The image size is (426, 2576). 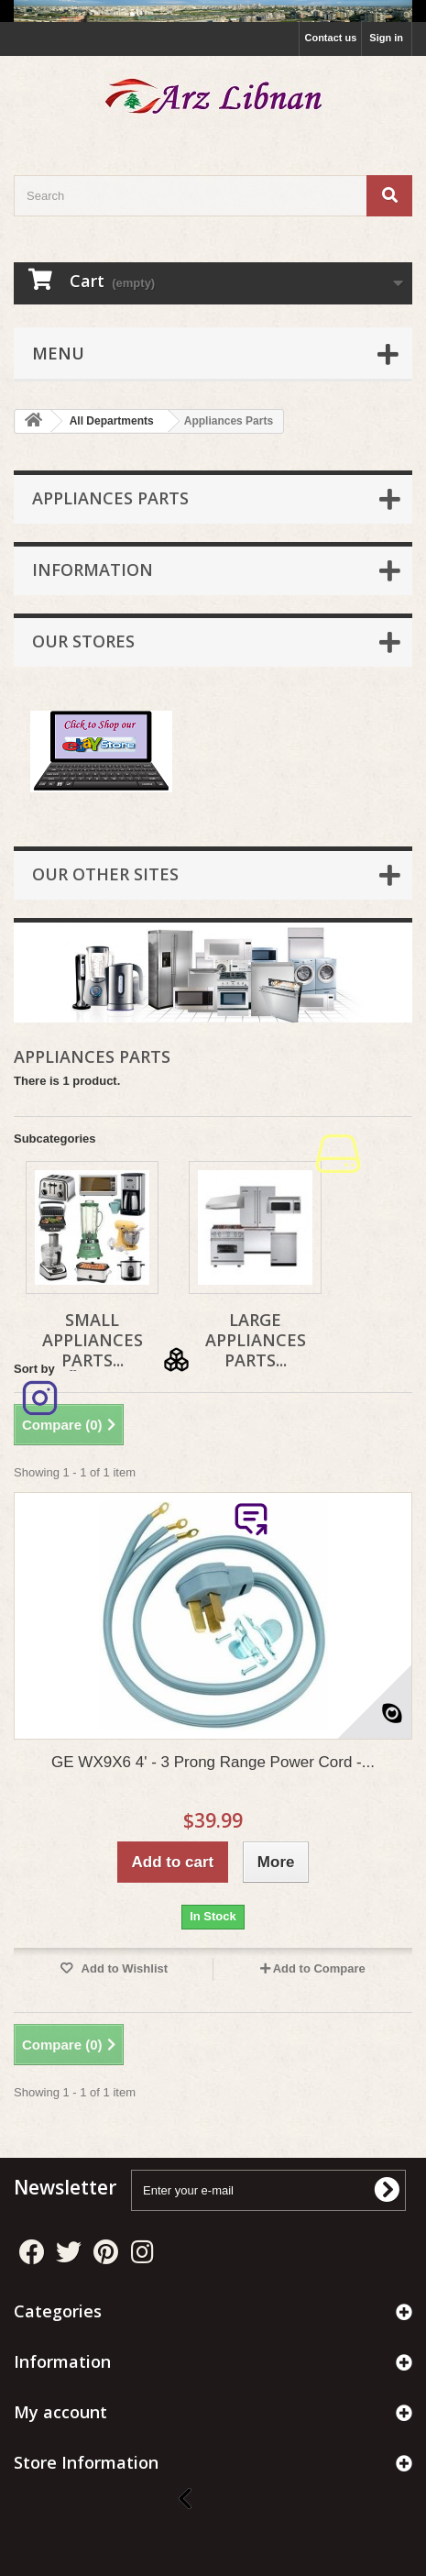 What do you see at coordinates (176, 1359) in the screenshot?
I see `view inventory or packages` at bounding box center [176, 1359].